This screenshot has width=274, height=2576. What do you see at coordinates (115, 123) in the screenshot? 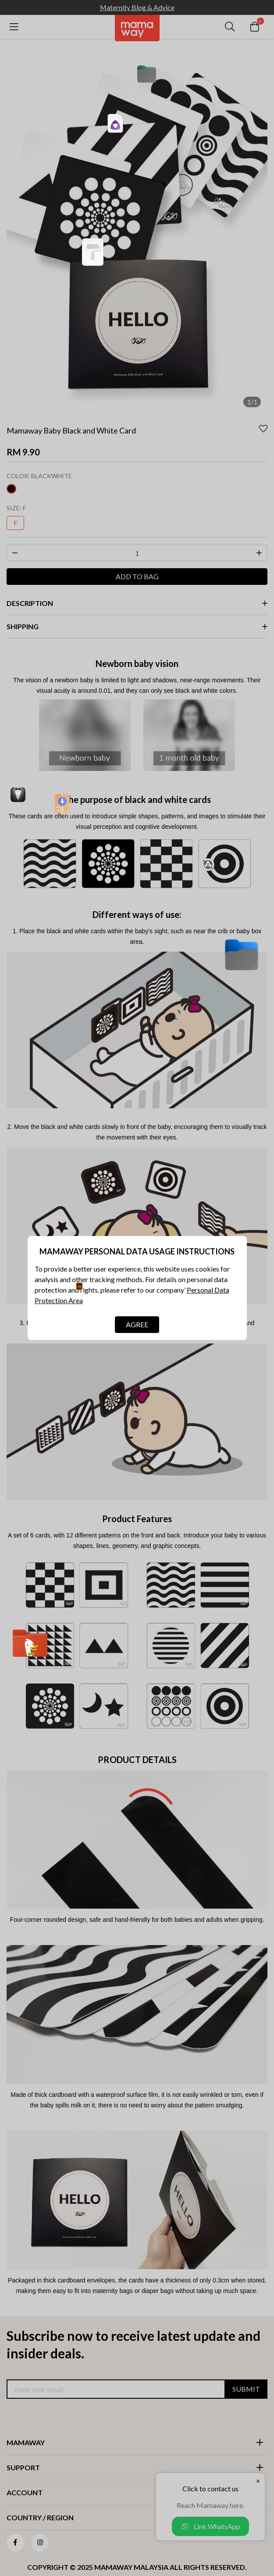
I see `meson build system configuration file` at bounding box center [115, 123].